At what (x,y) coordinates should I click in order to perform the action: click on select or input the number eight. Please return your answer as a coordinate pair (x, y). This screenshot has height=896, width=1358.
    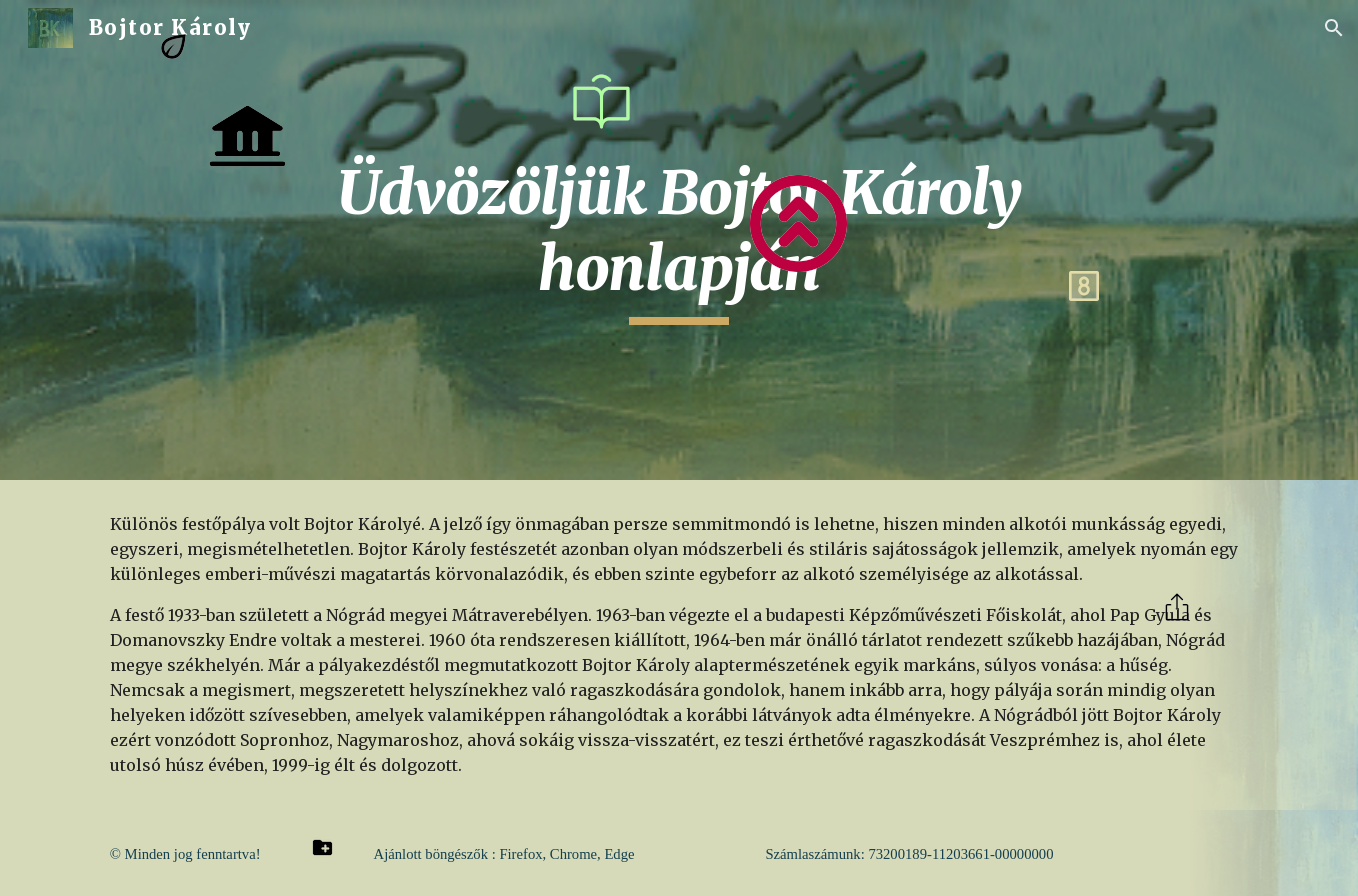
    Looking at the image, I should click on (1084, 286).